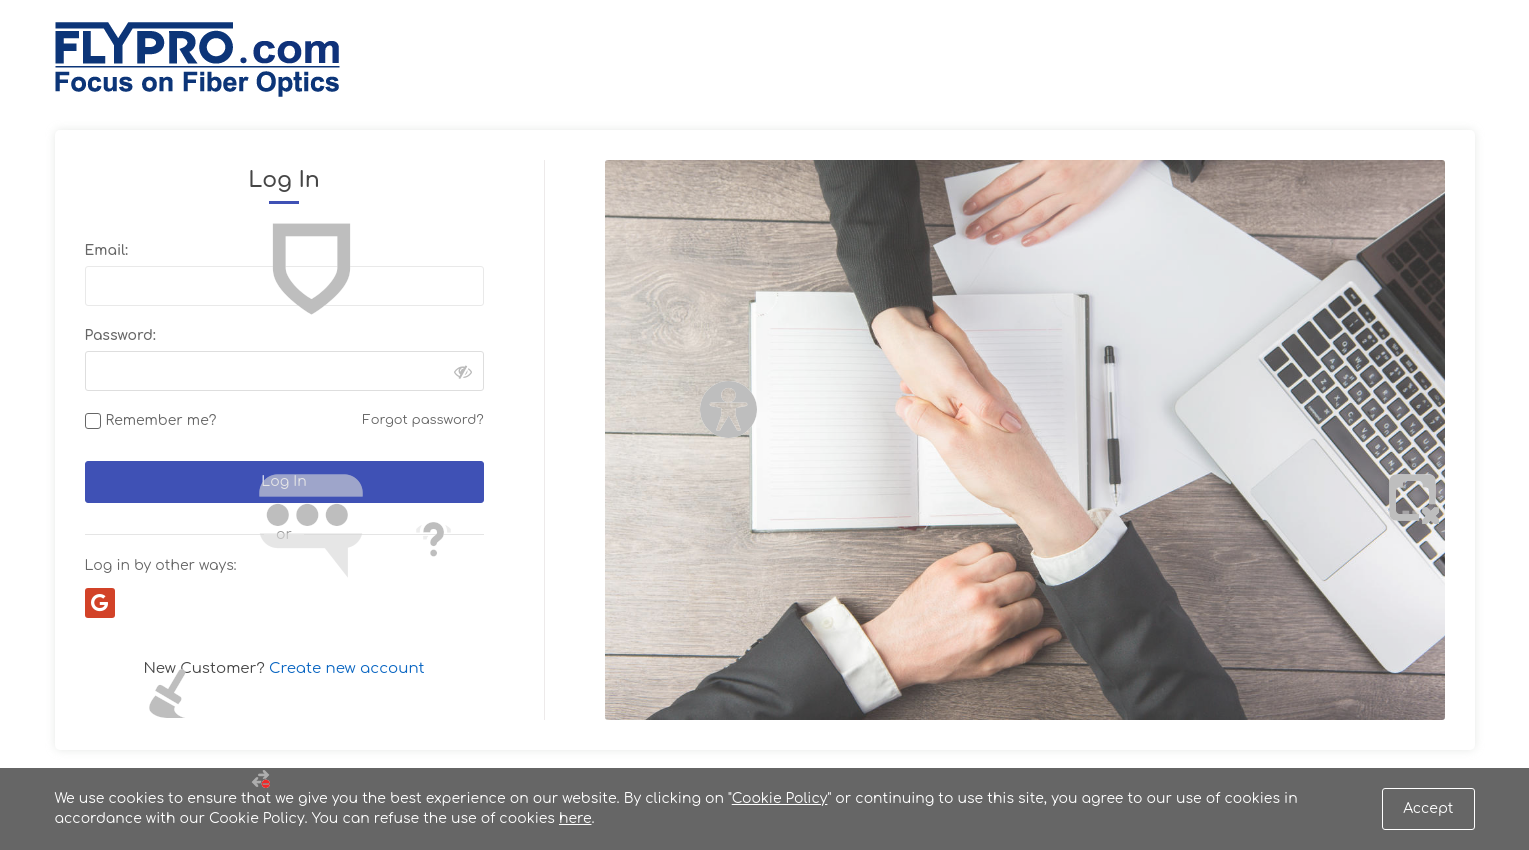 This screenshot has height=850, width=1529. I want to click on open accessibility settings, so click(728, 409).